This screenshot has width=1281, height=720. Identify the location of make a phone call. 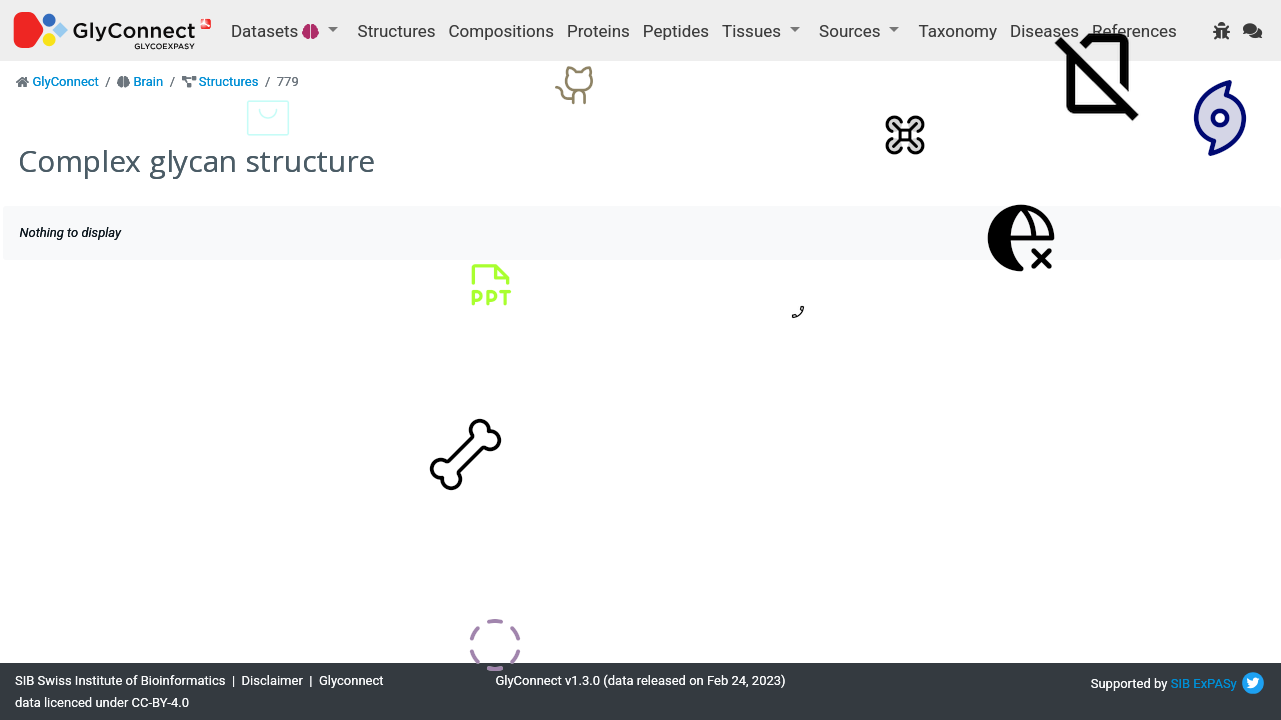
(798, 312).